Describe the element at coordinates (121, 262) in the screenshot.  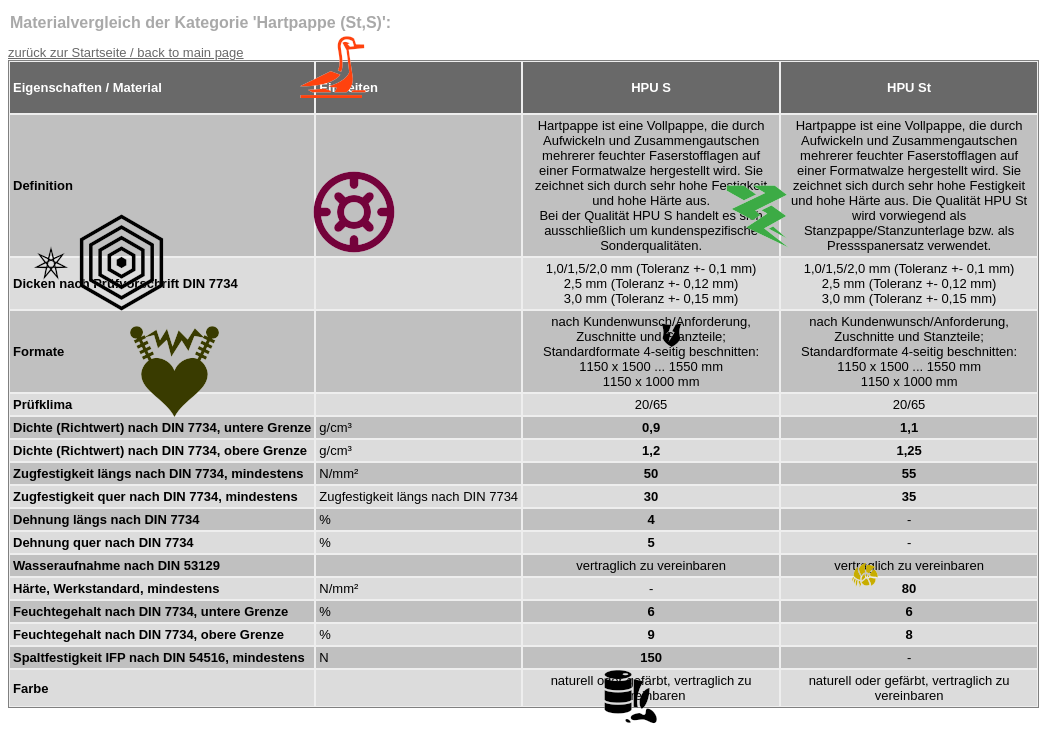
I see `access layered or nested game structures` at that location.